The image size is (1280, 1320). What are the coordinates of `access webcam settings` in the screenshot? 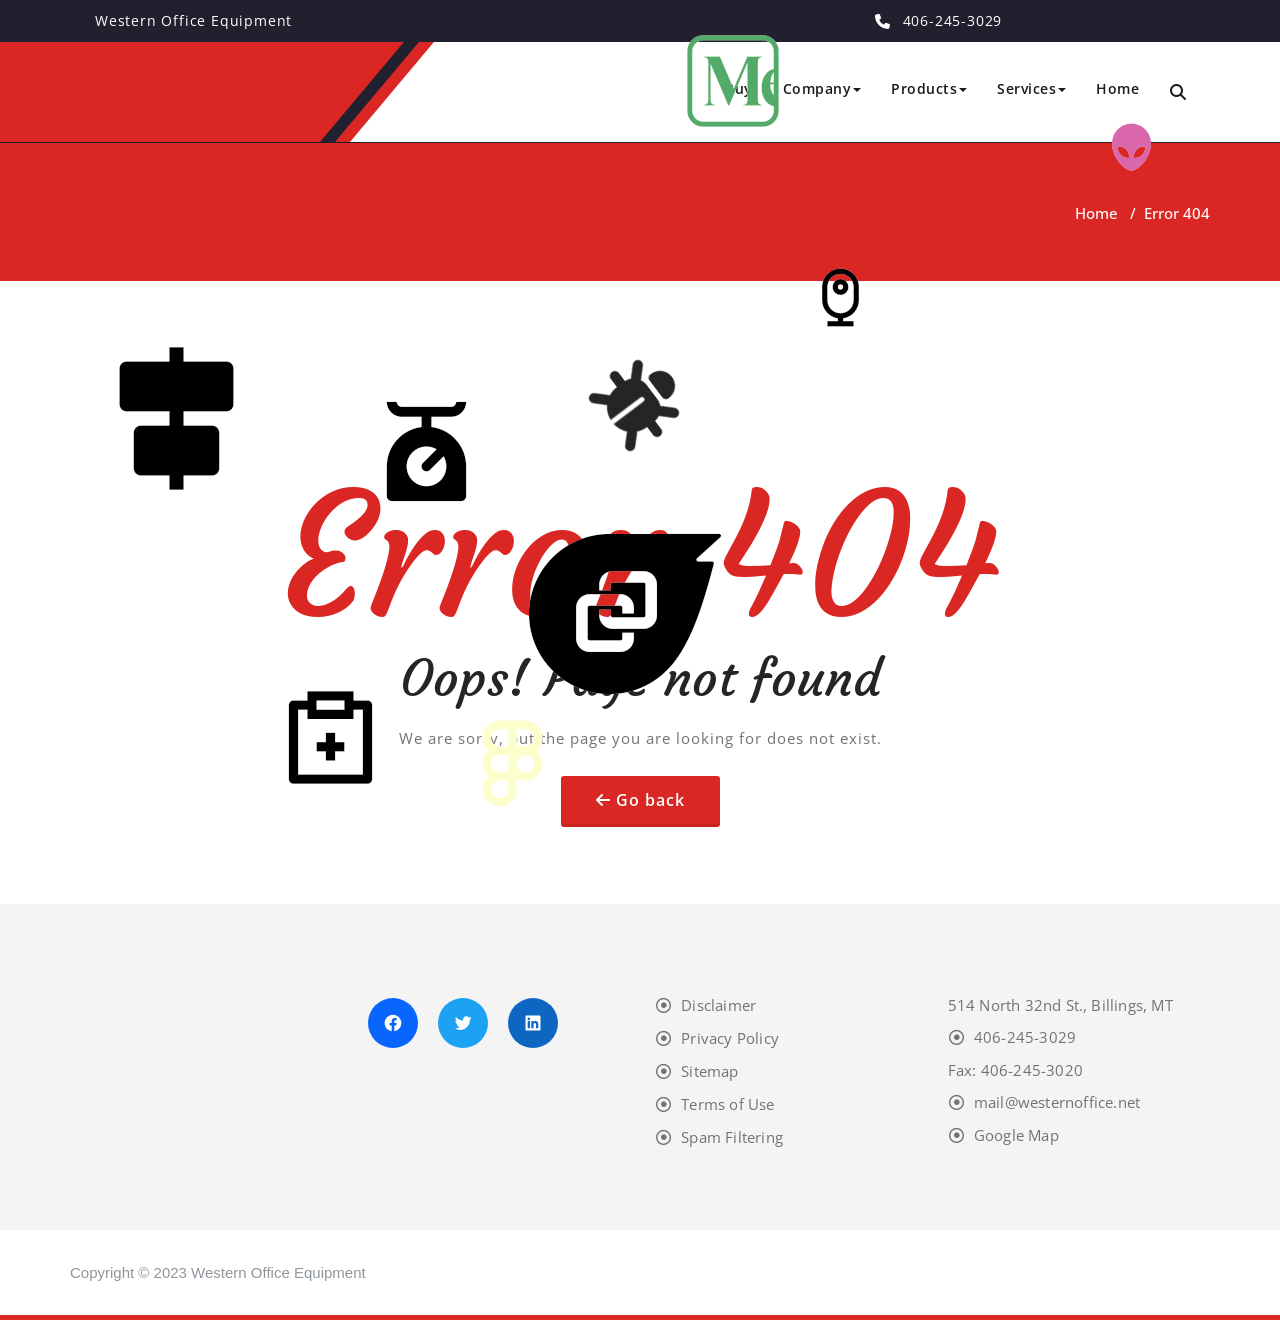 It's located at (840, 297).